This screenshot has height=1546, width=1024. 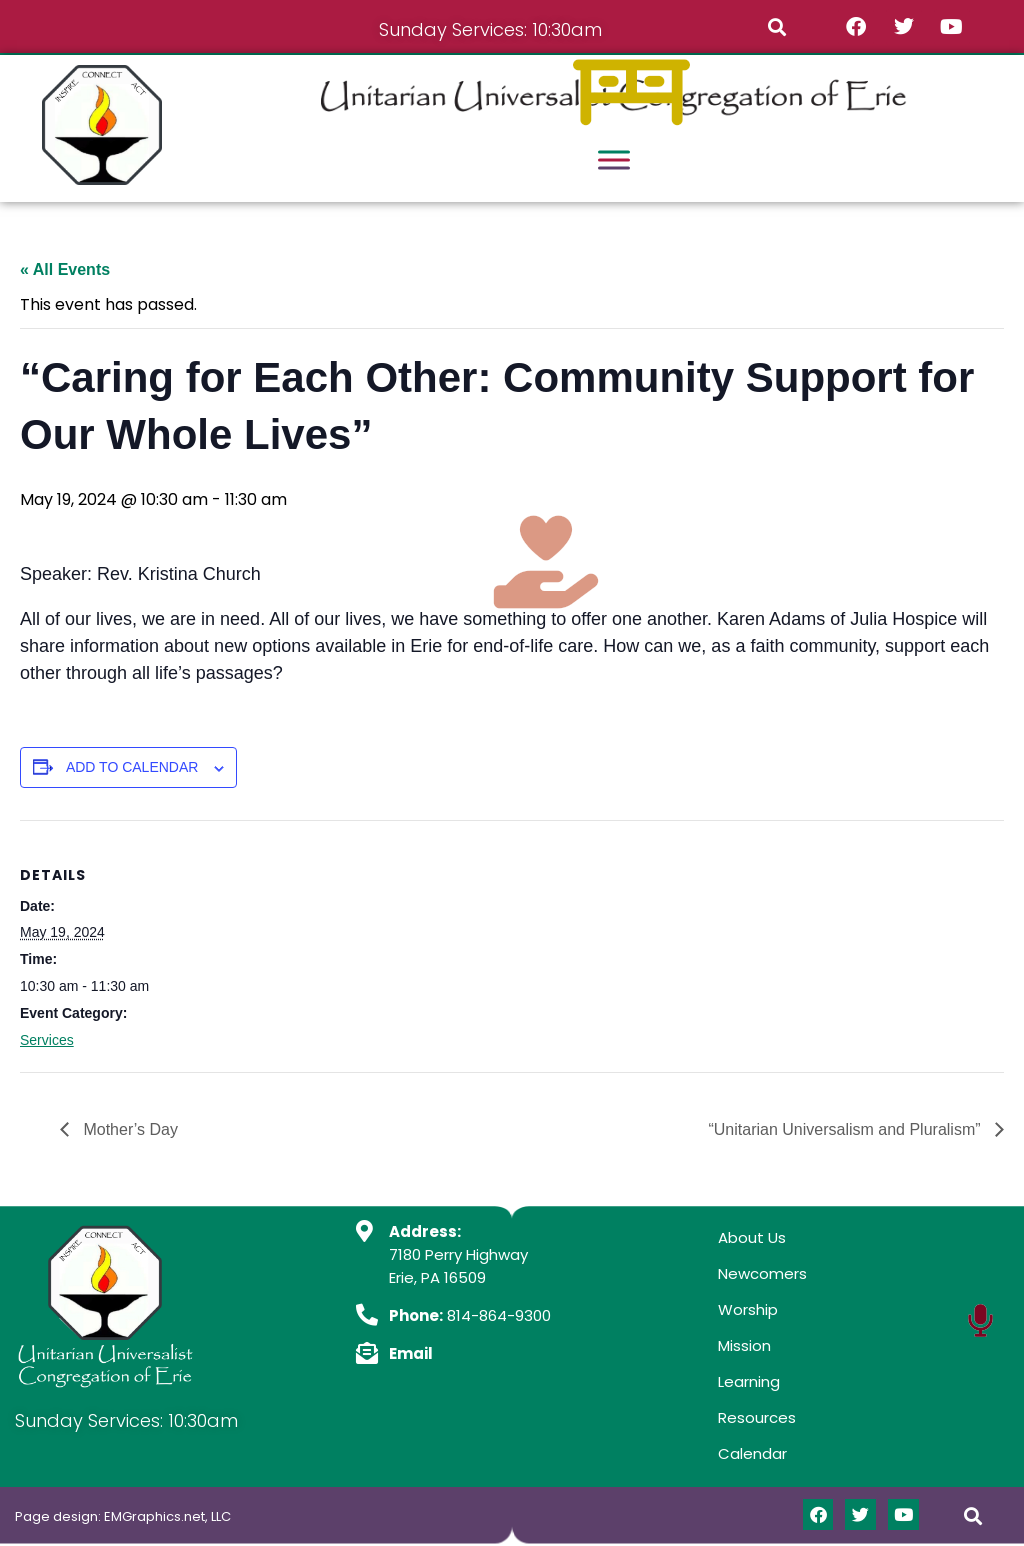 I want to click on access donation or charitable giving options, so click(x=546, y=562).